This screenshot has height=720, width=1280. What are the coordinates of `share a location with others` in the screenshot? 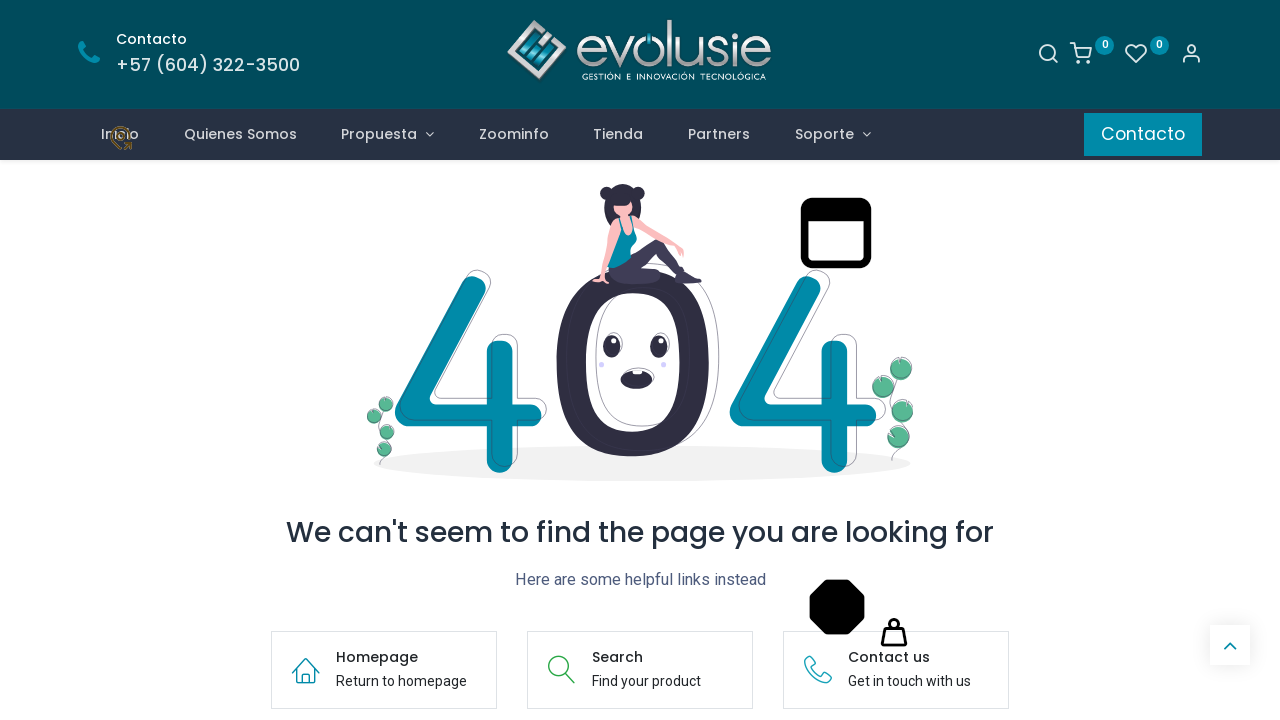 It's located at (120, 137).